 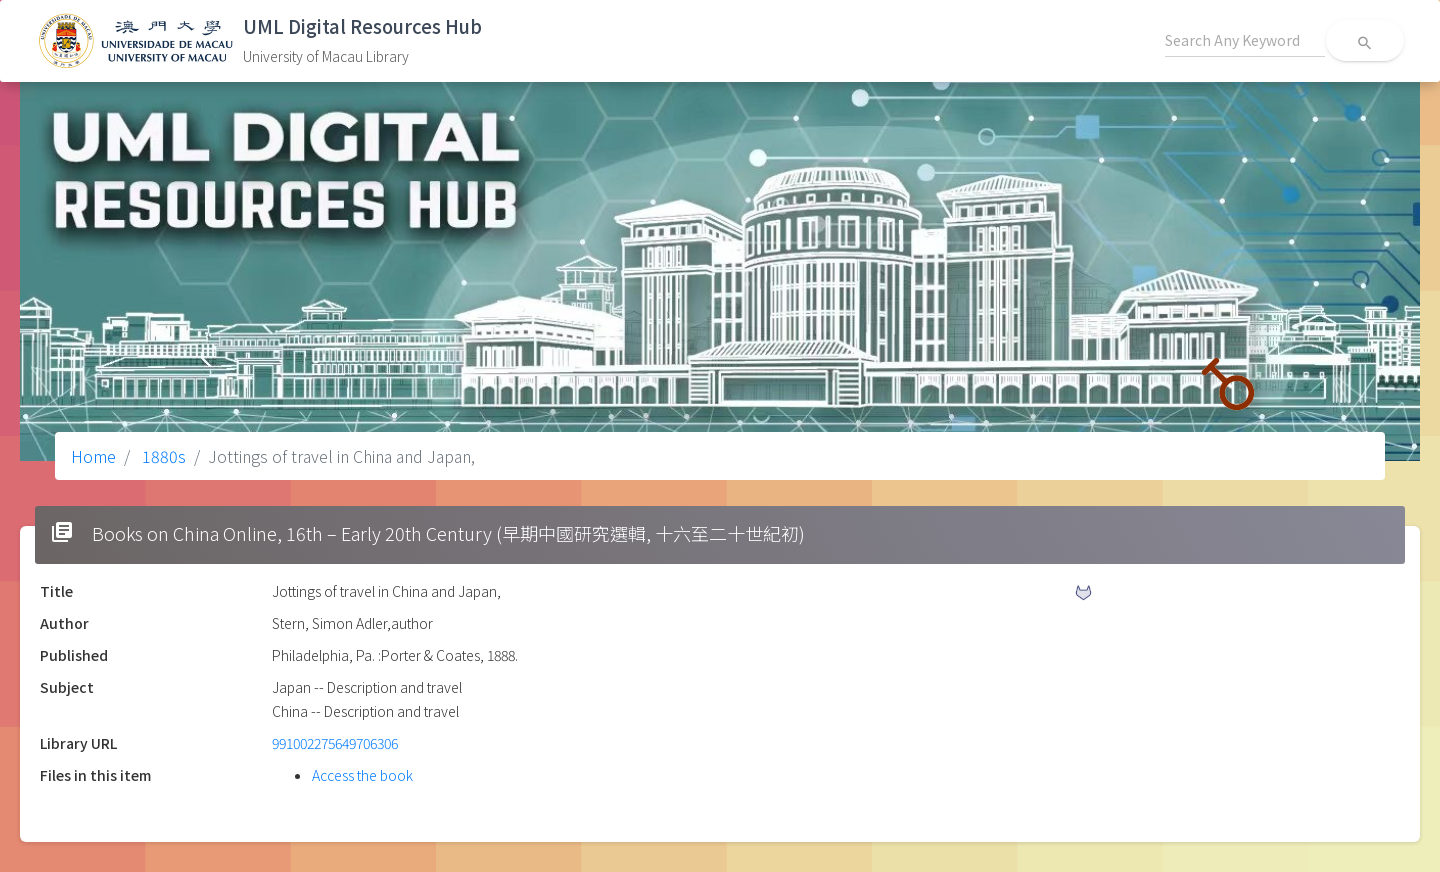 What do you see at coordinates (1083, 592) in the screenshot?
I see `open gitlab repository` at bounding box center [1083, 592].